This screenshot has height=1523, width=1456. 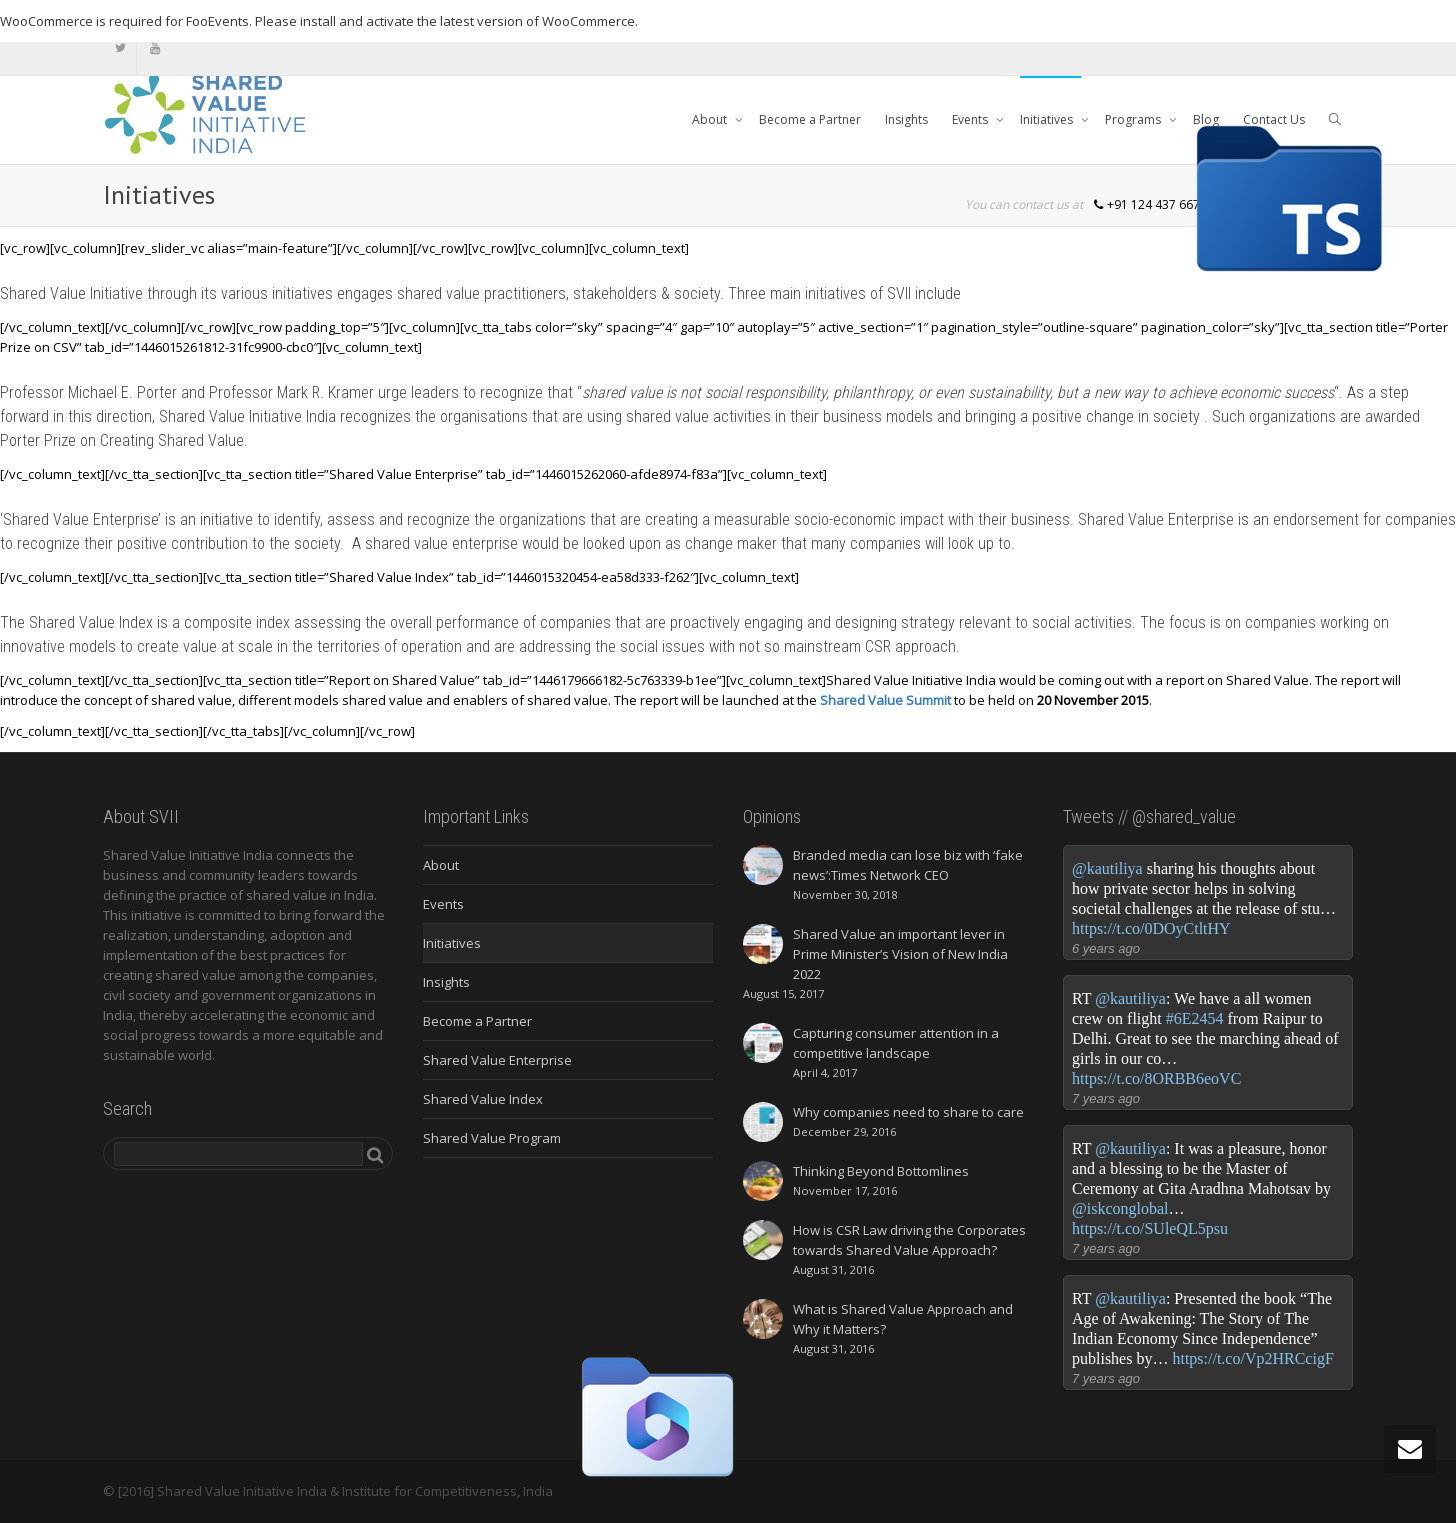 I want to click on open typescript project files folder, so click(x=1288, y=203).